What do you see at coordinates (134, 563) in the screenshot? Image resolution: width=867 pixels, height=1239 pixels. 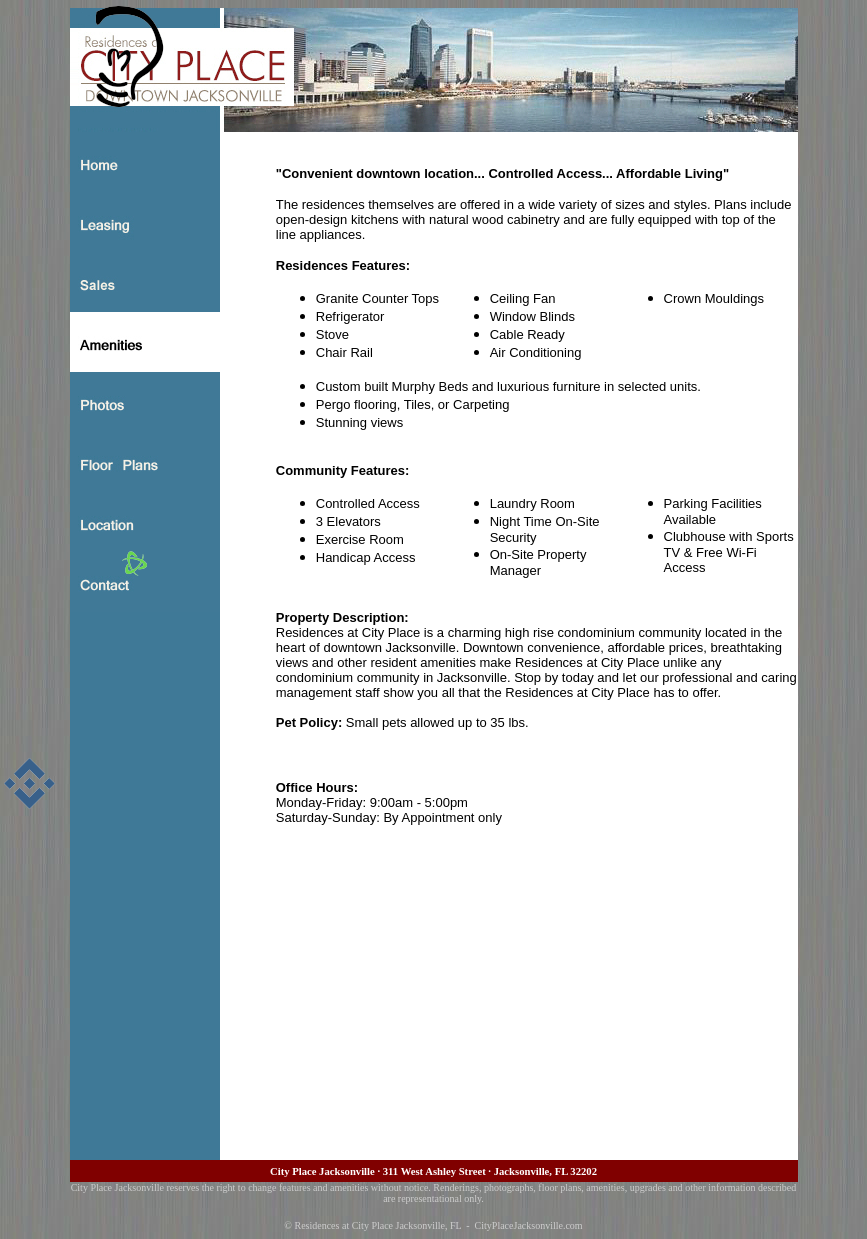 I see `launch Battle.net gaming client` at bounding box center [134, 563].